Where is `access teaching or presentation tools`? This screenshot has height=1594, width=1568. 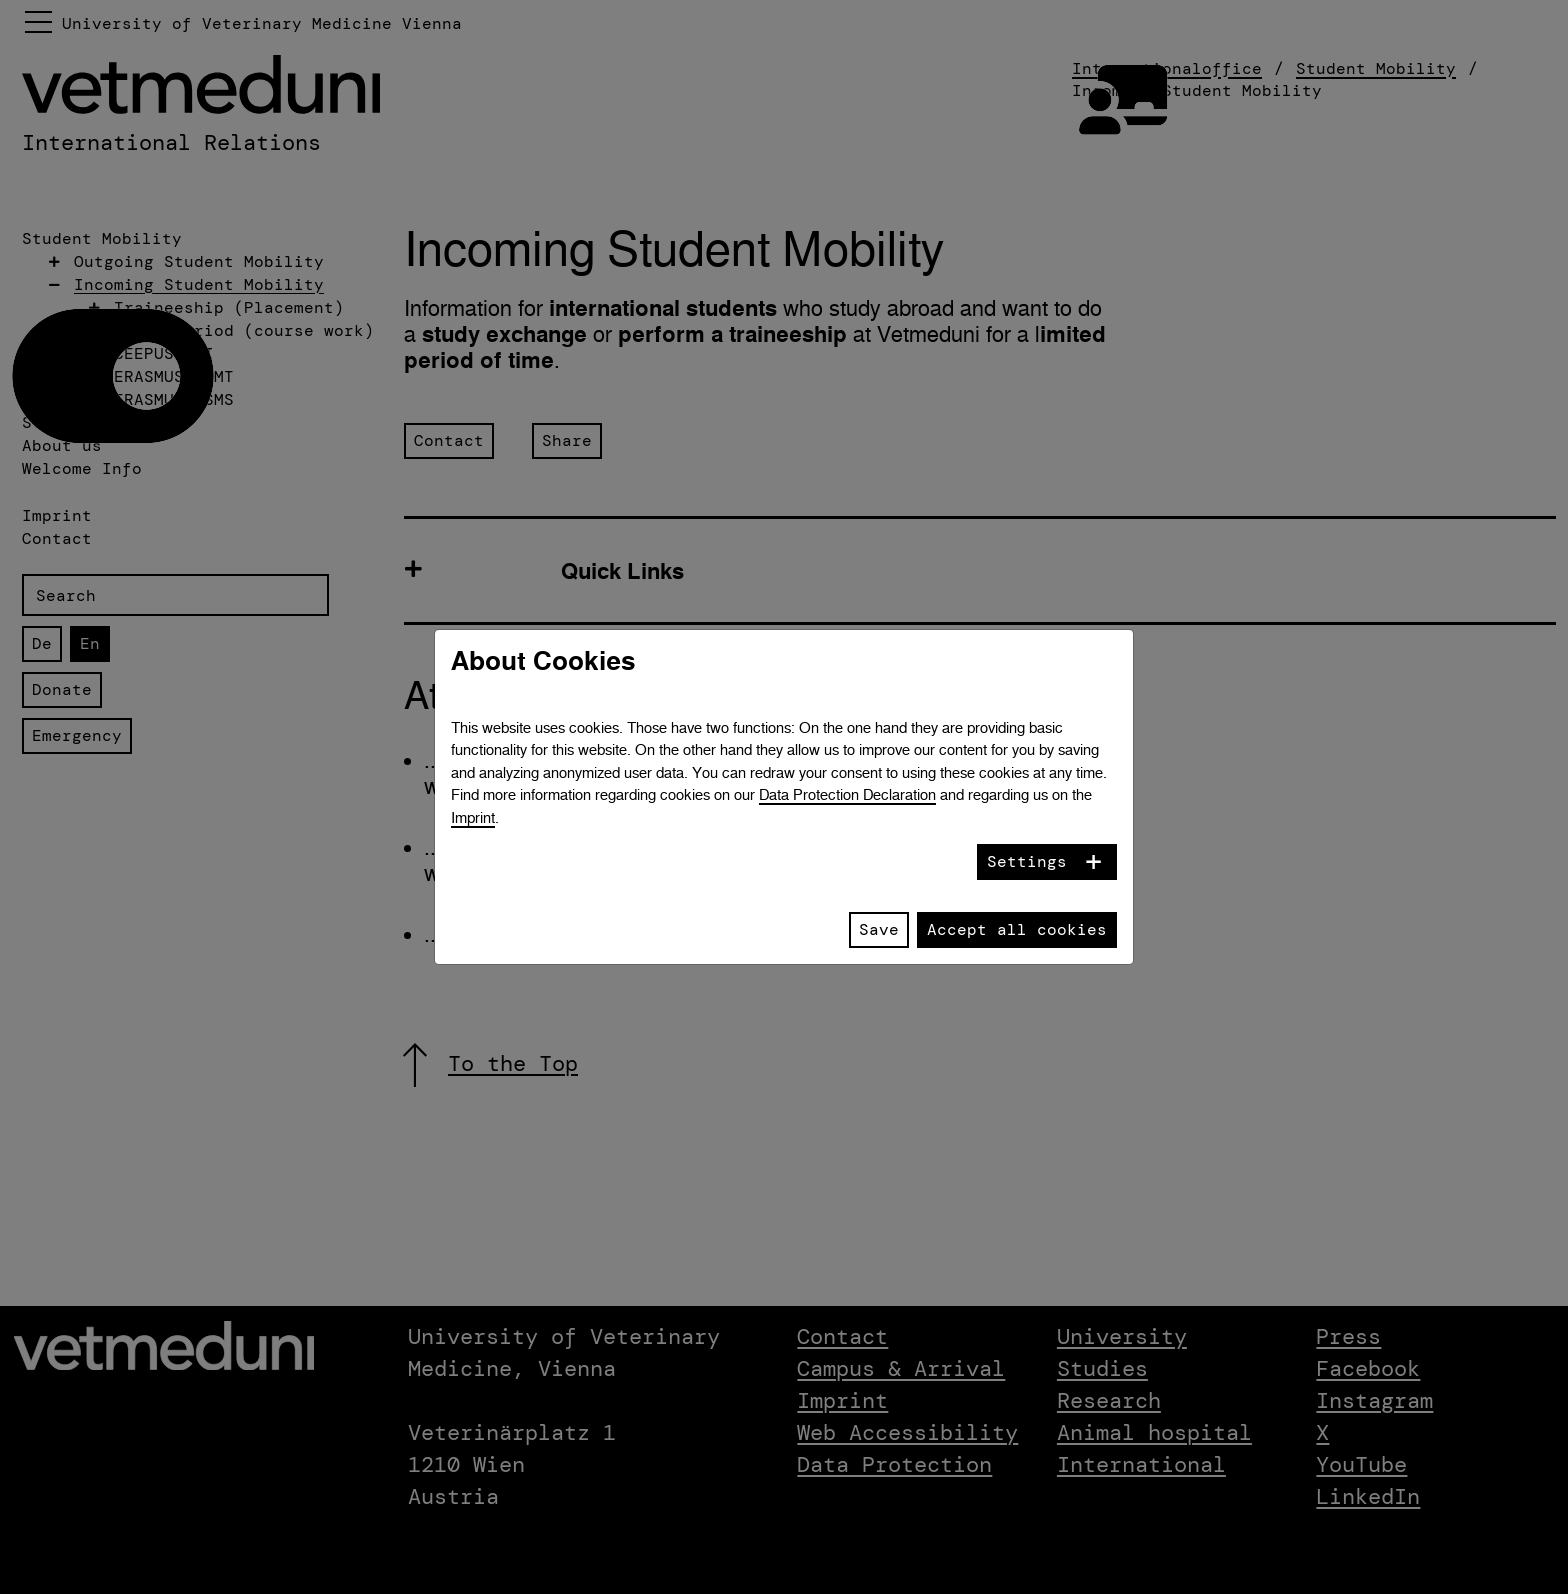 access teaching or presentation tools is located at coordinates (1125, 97).